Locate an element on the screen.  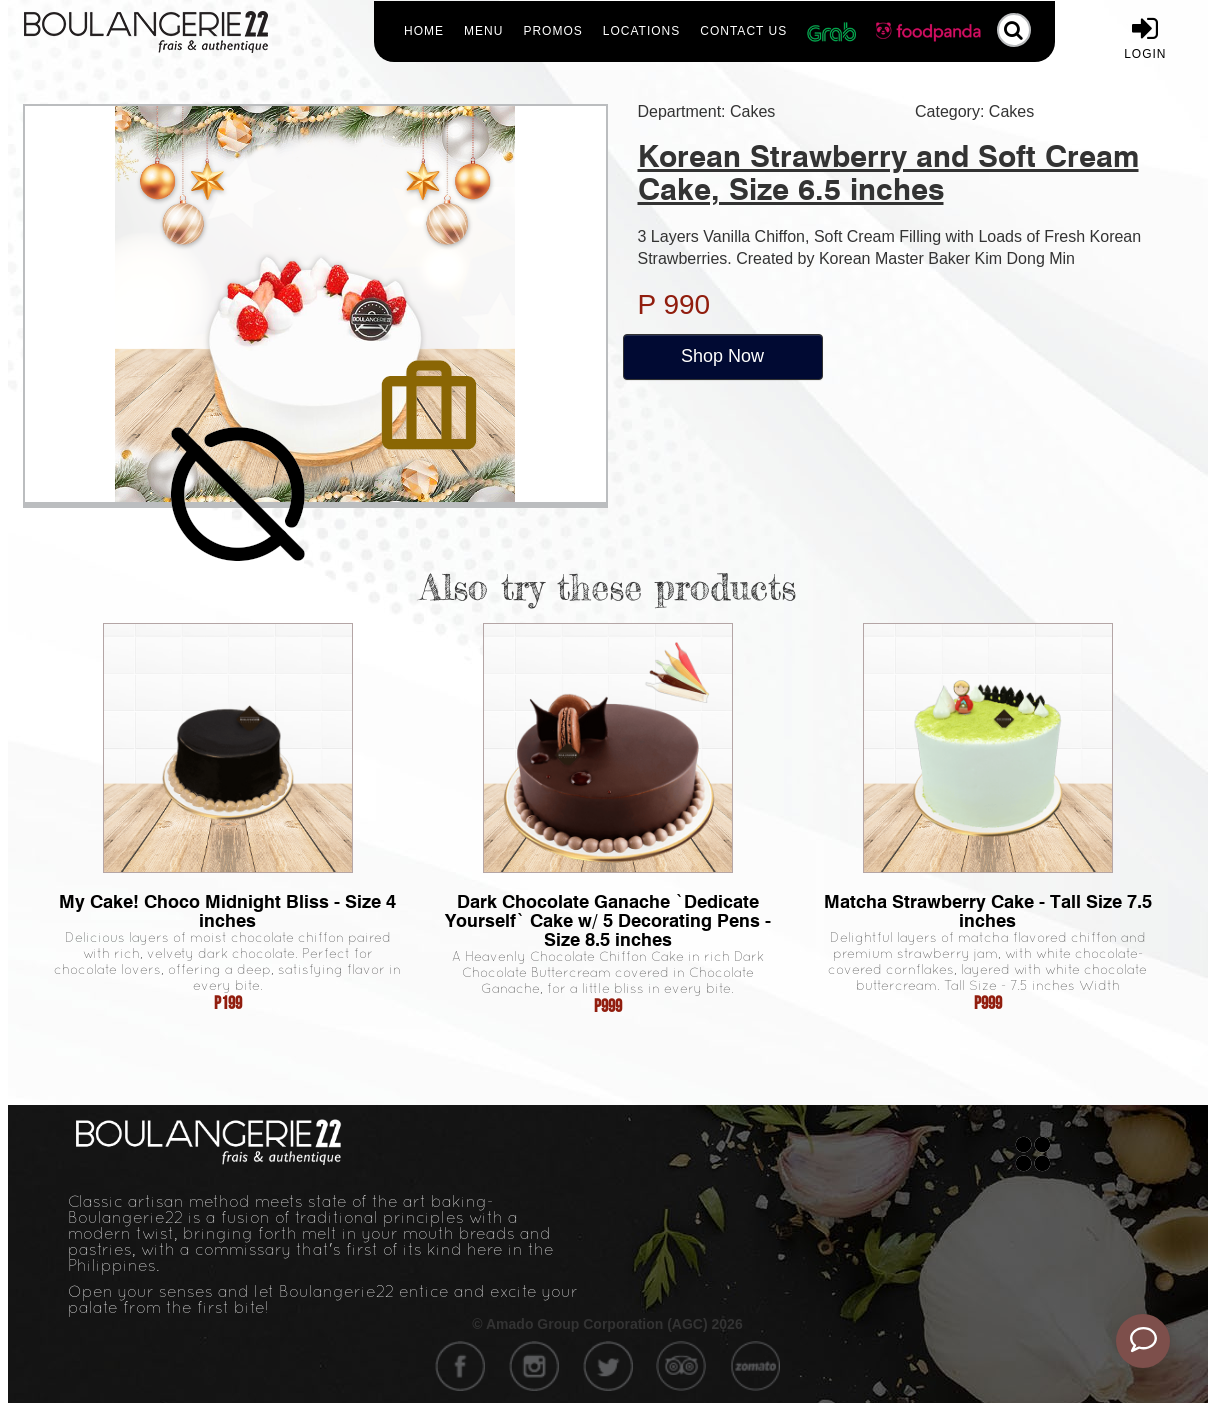
indicates a disabled or unavailable feature is located at coordinates (238, 494).